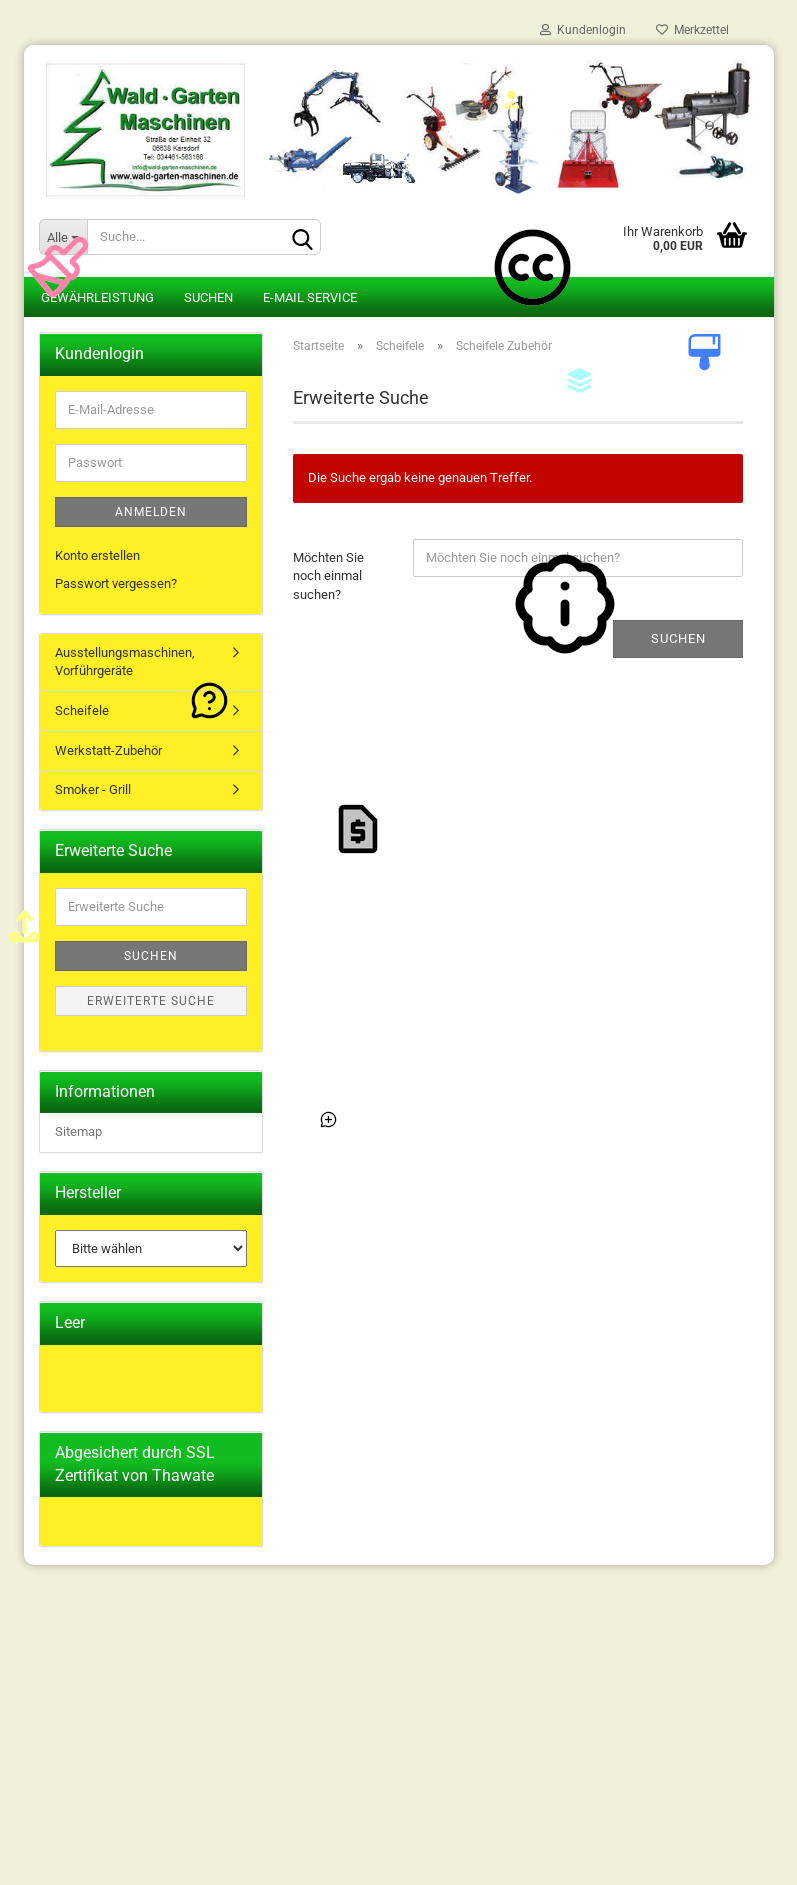  I want to click on view invoice or billing document, so click(358, 829).